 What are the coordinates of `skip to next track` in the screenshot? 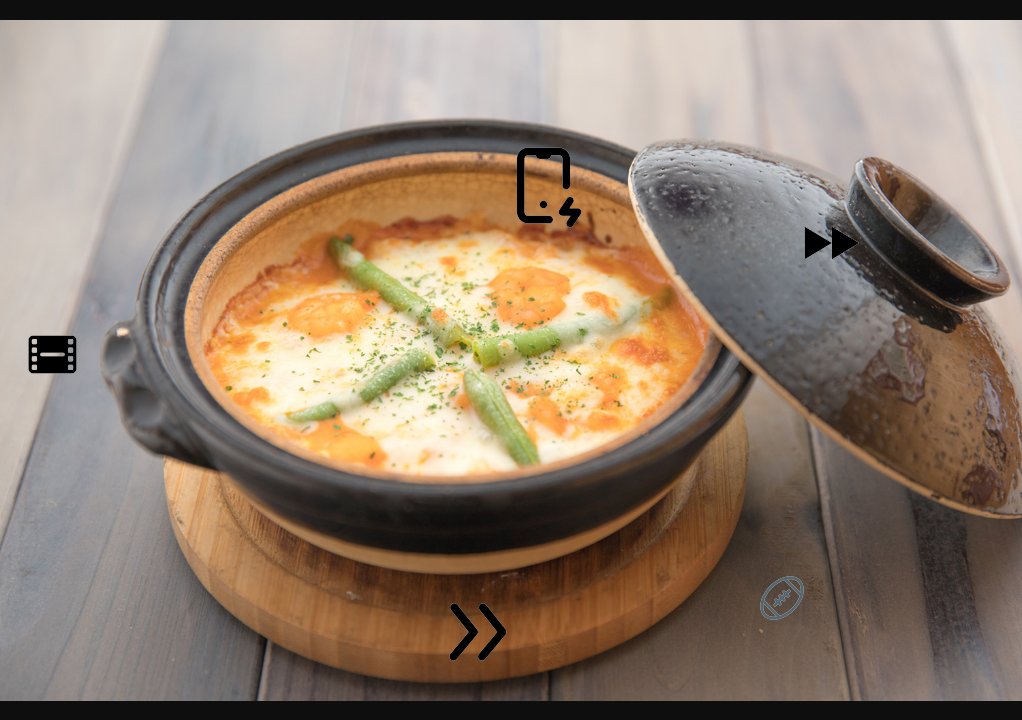 It's located at (832, 243).